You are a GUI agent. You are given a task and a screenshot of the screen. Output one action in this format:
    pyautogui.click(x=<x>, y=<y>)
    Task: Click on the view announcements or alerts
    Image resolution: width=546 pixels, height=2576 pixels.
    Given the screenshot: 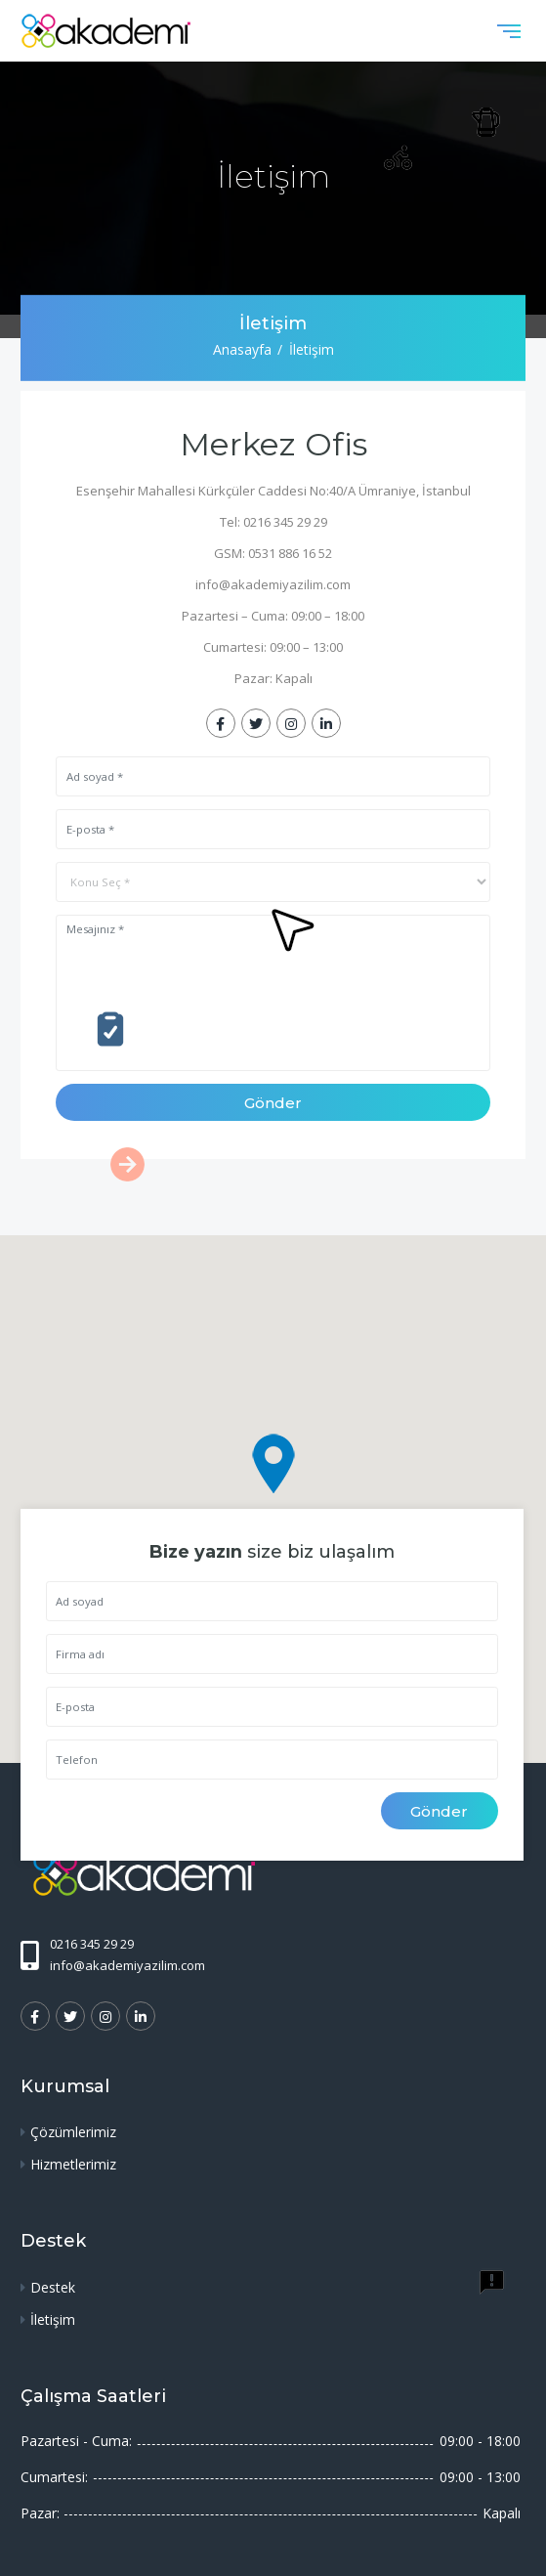 What is the action you would take?
    pyautogui.click(x=491, y=2282)
    